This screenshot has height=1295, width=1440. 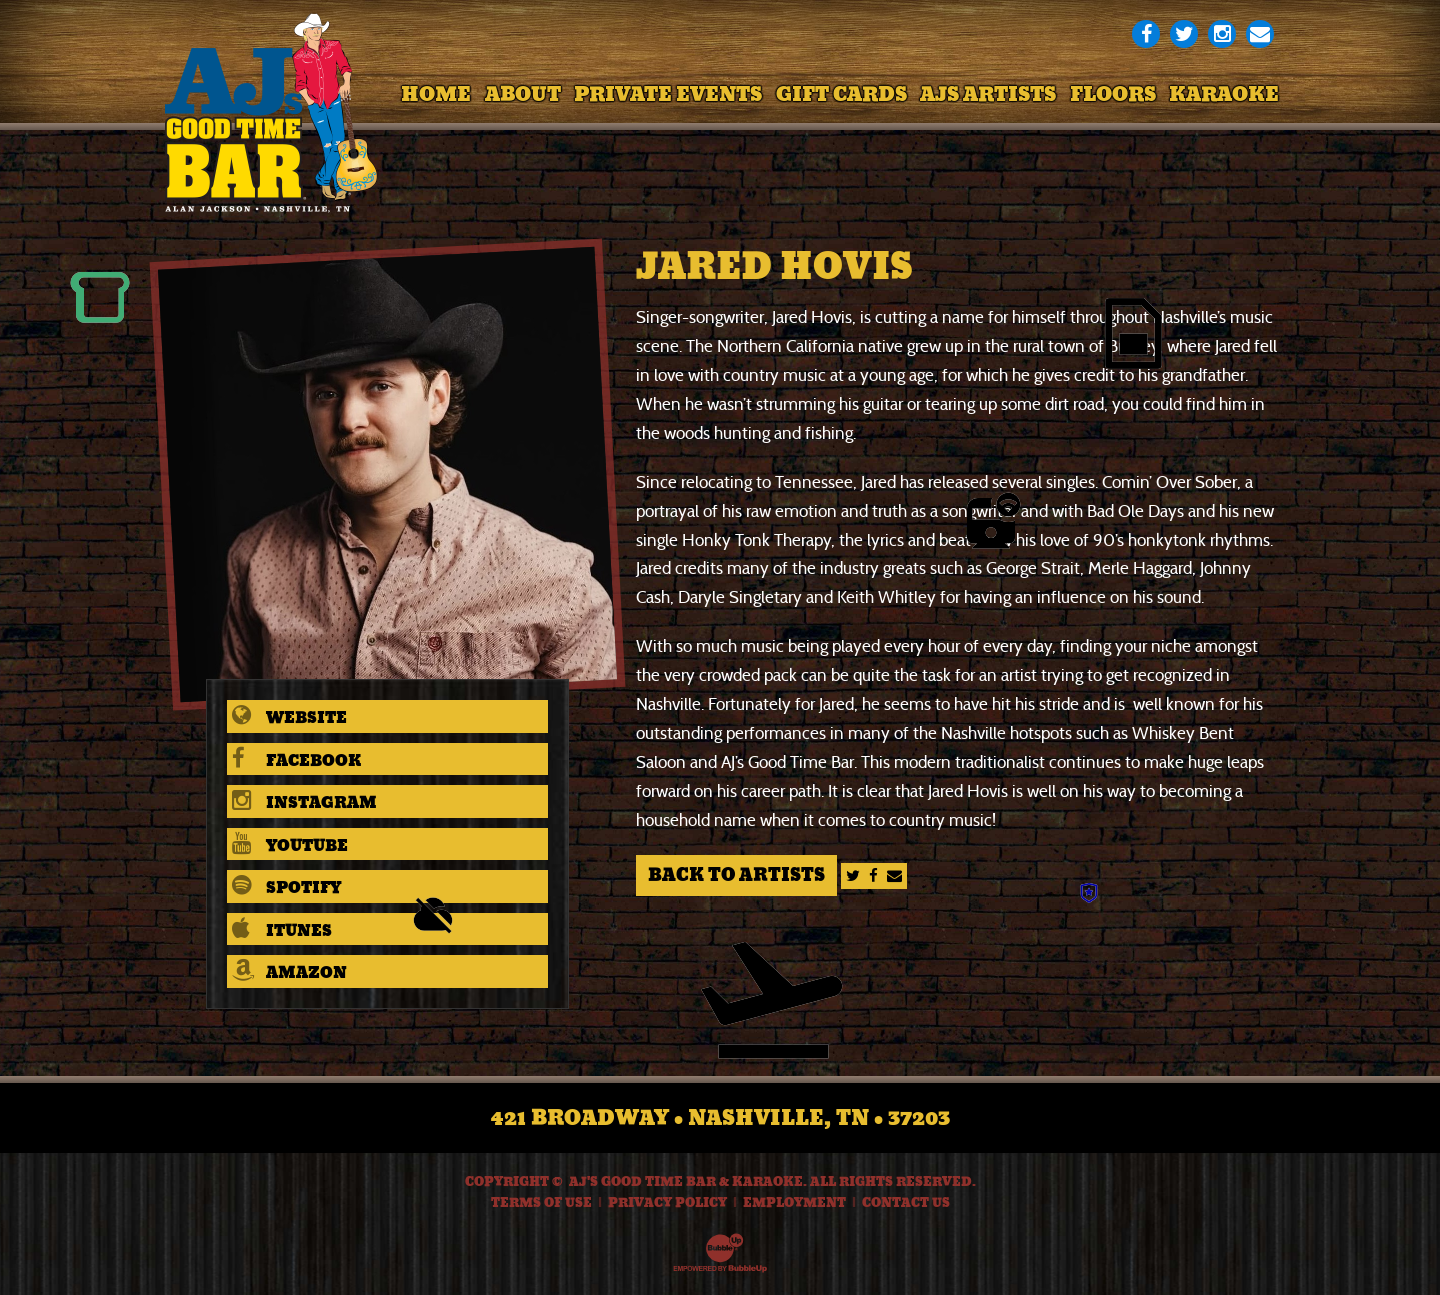 I want to click on indicates wifi is available on this train, so click(x=991, y=522).